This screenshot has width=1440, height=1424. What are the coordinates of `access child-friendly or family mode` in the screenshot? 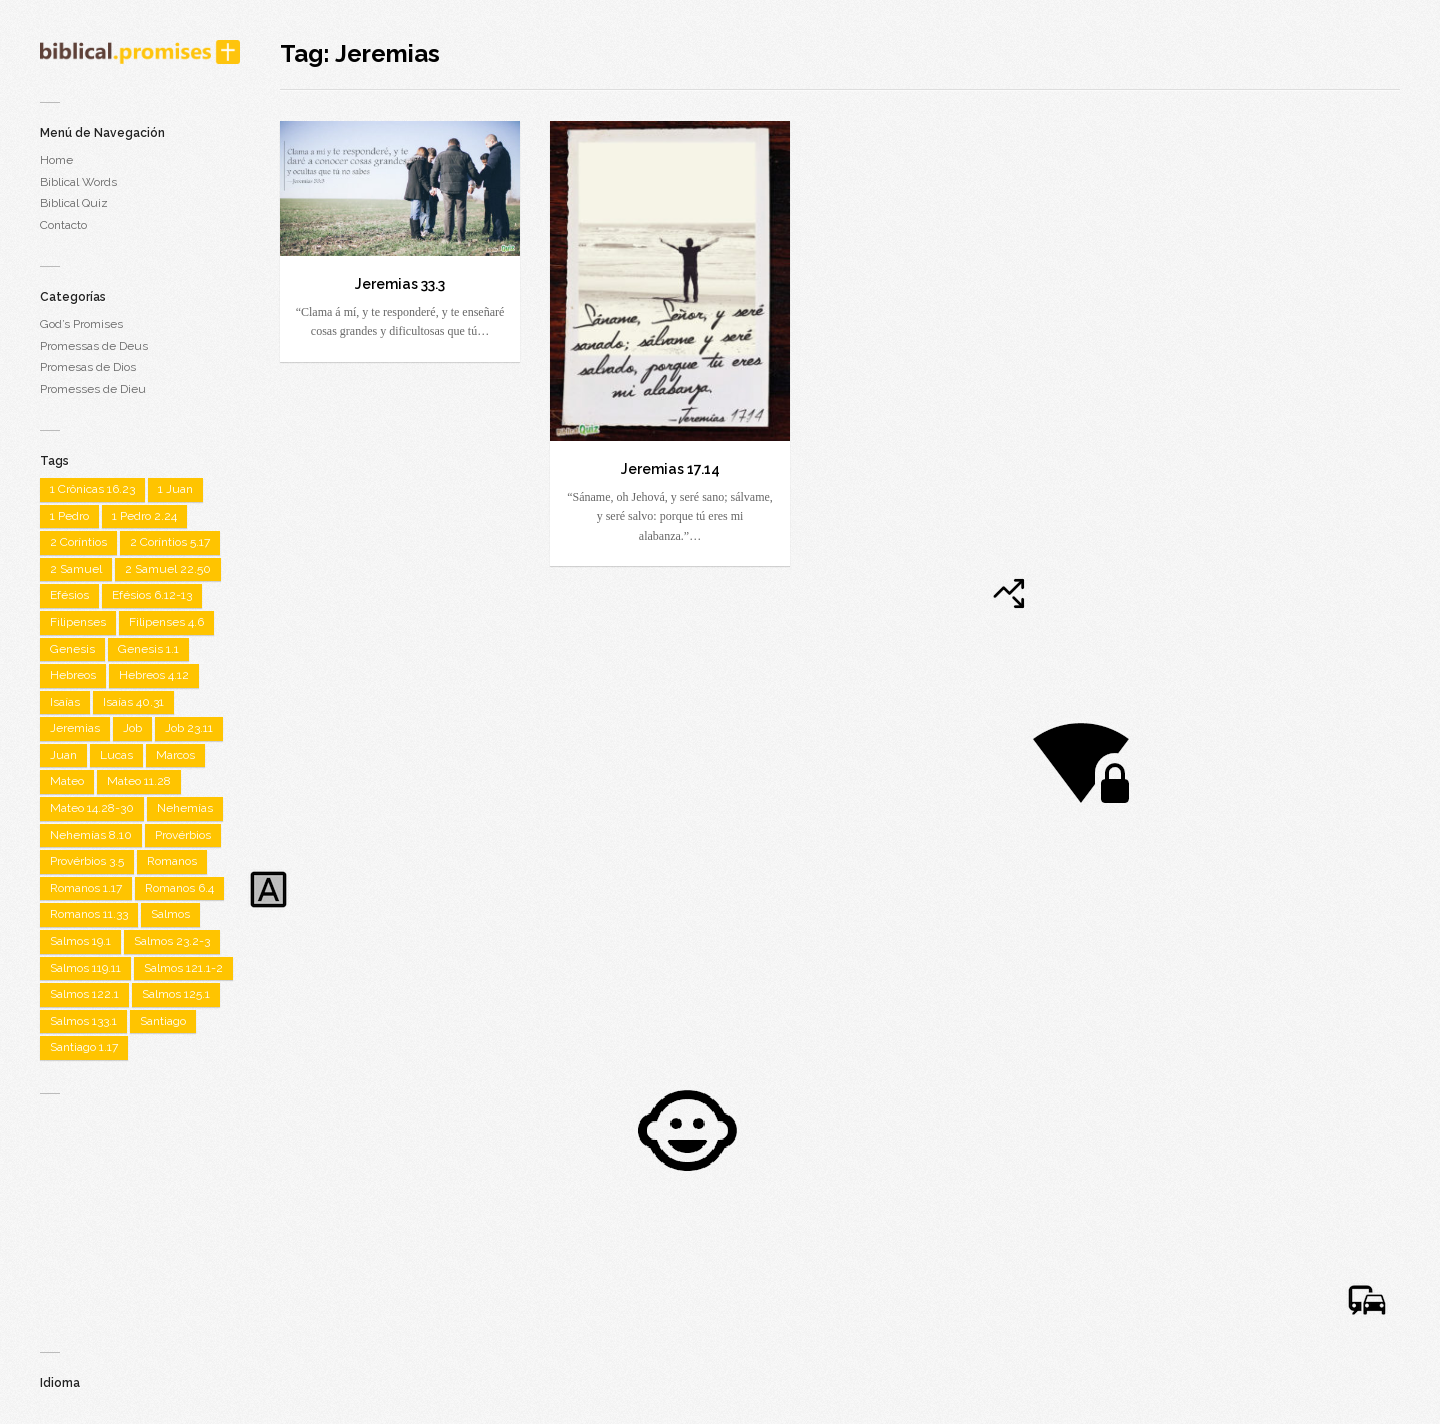 It's located at (687, 1130).